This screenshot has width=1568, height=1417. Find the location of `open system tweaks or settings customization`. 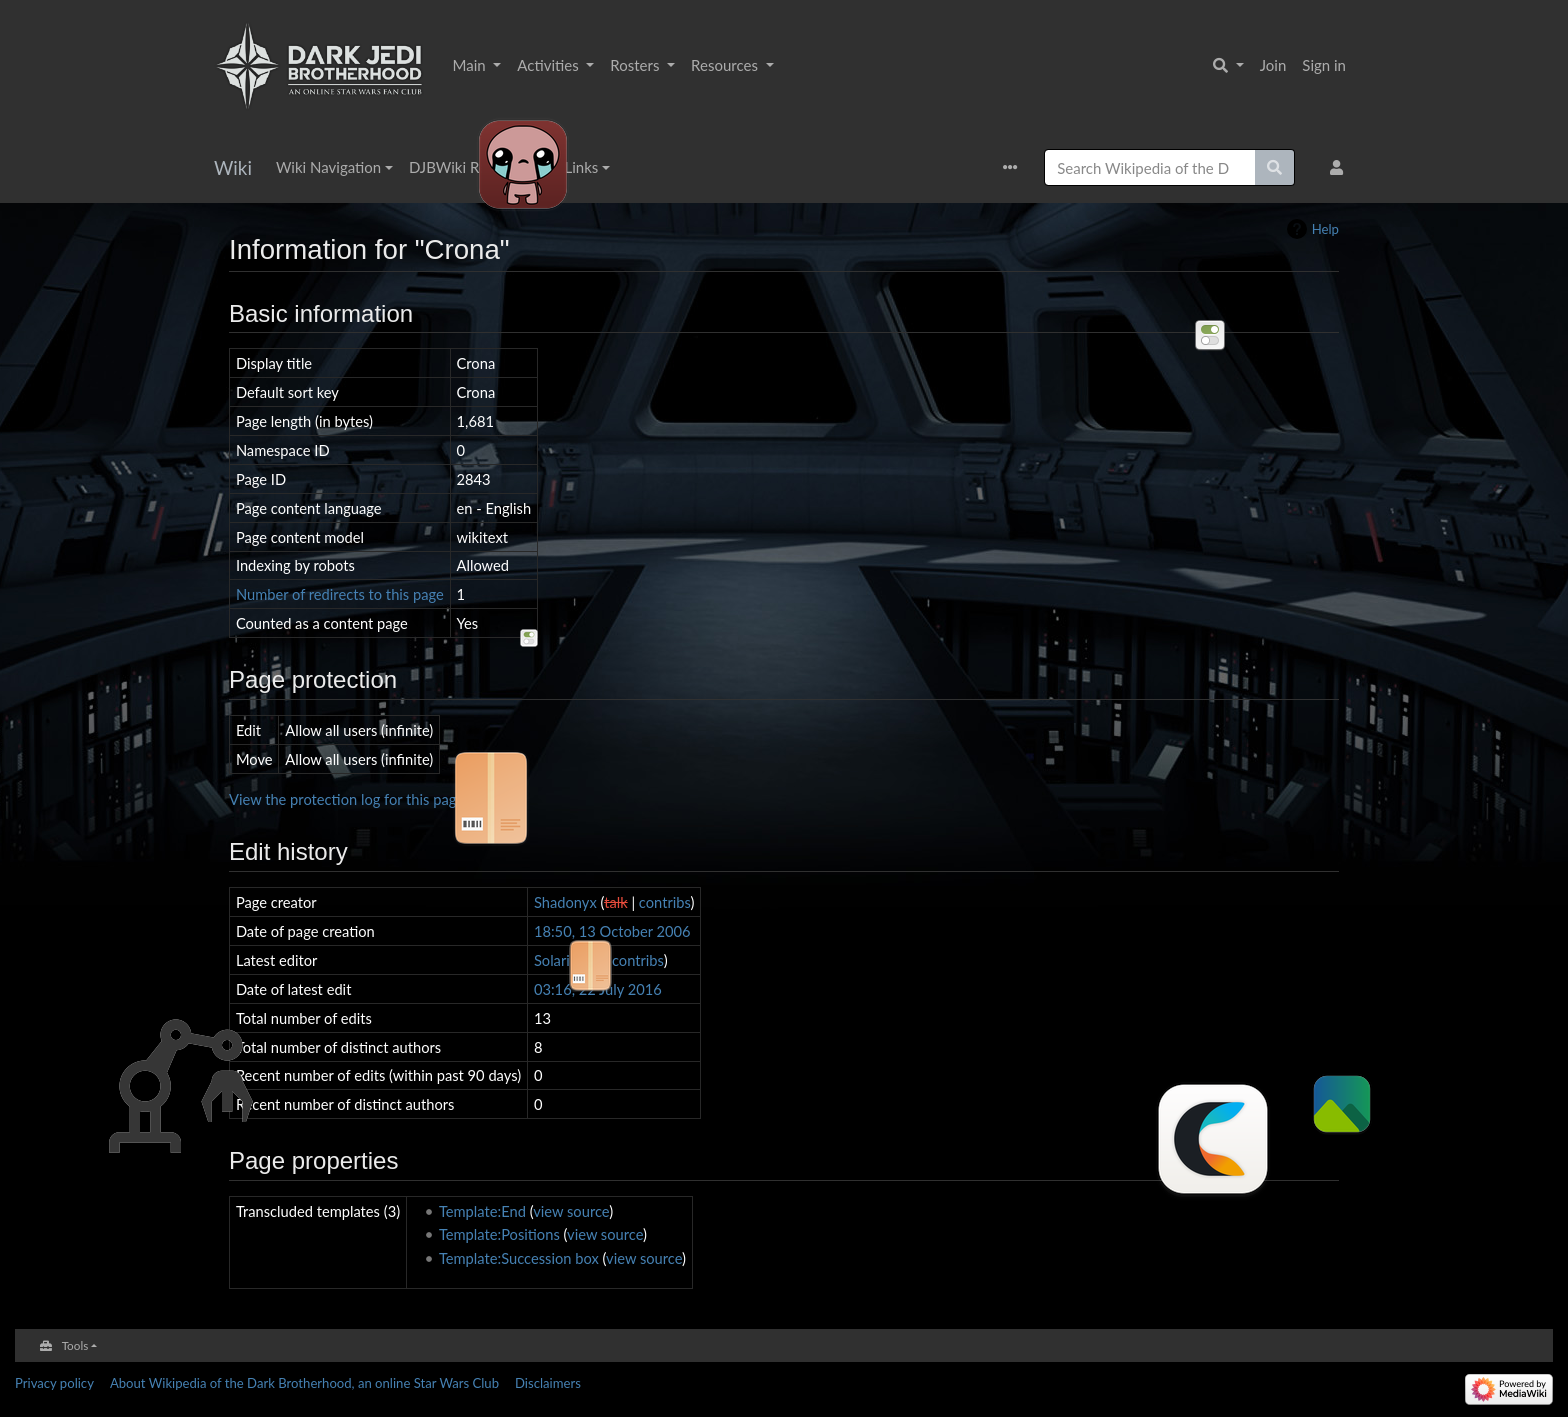

open system tweaks or settings customization is located at coordinates (529, 638).